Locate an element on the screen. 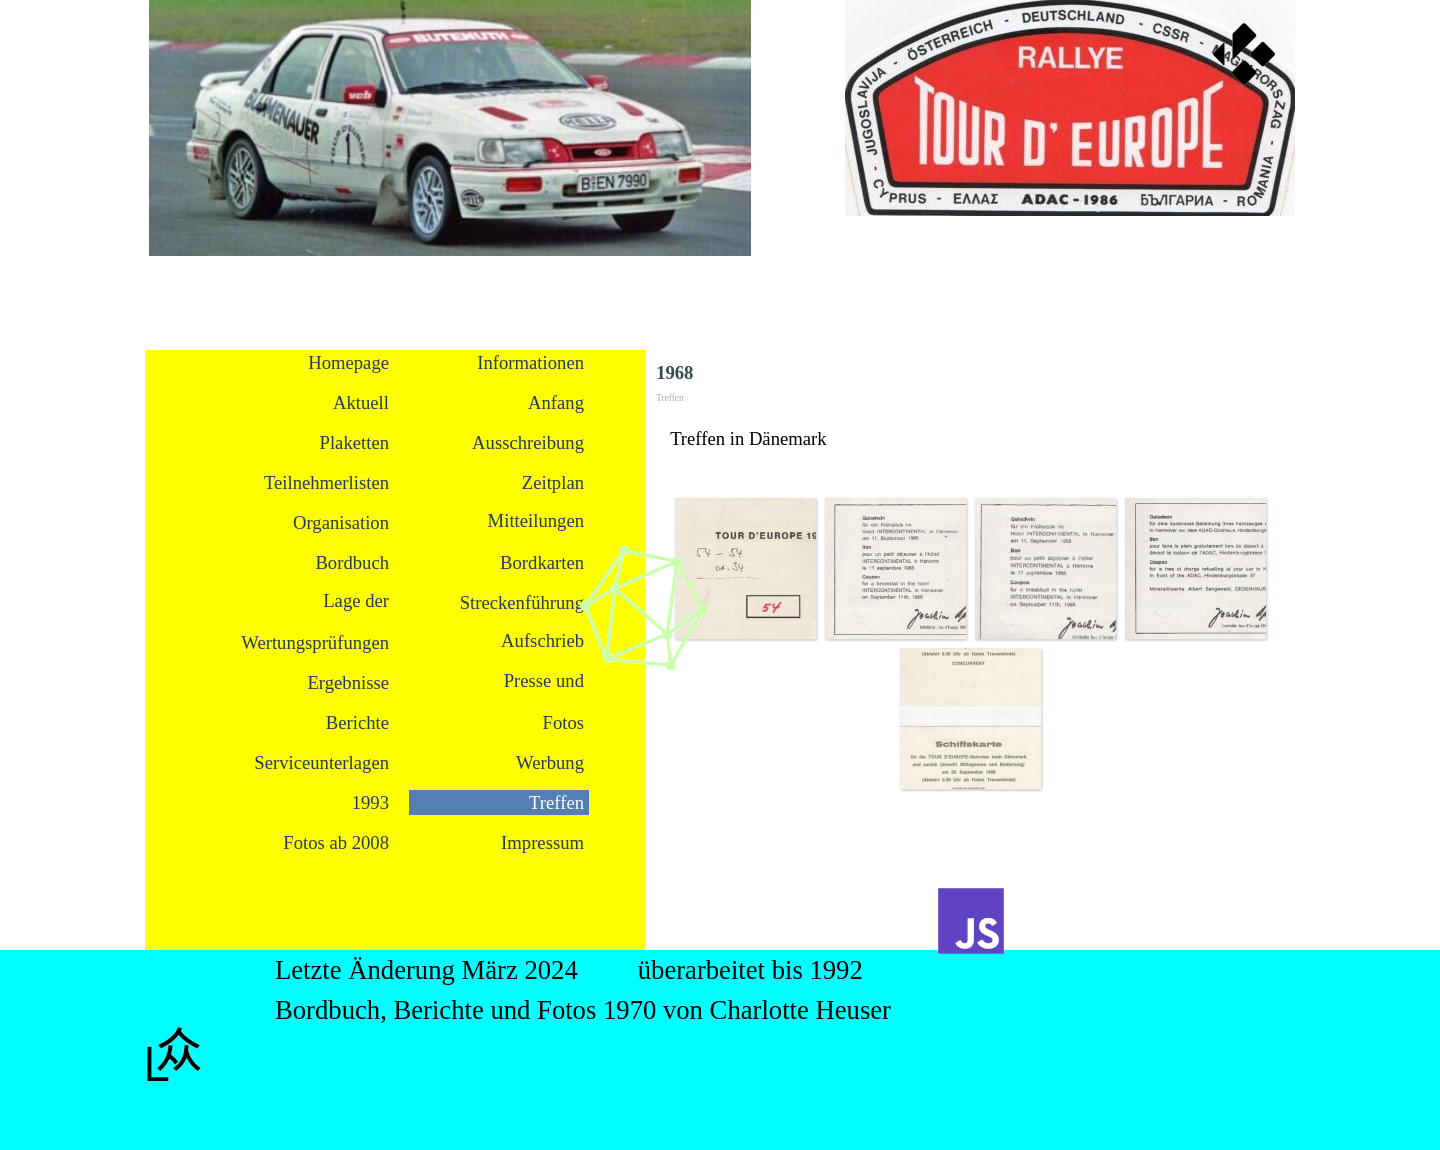  ONNX (Open Neural Network Exchange) logo is located at coordinates (644, 608).